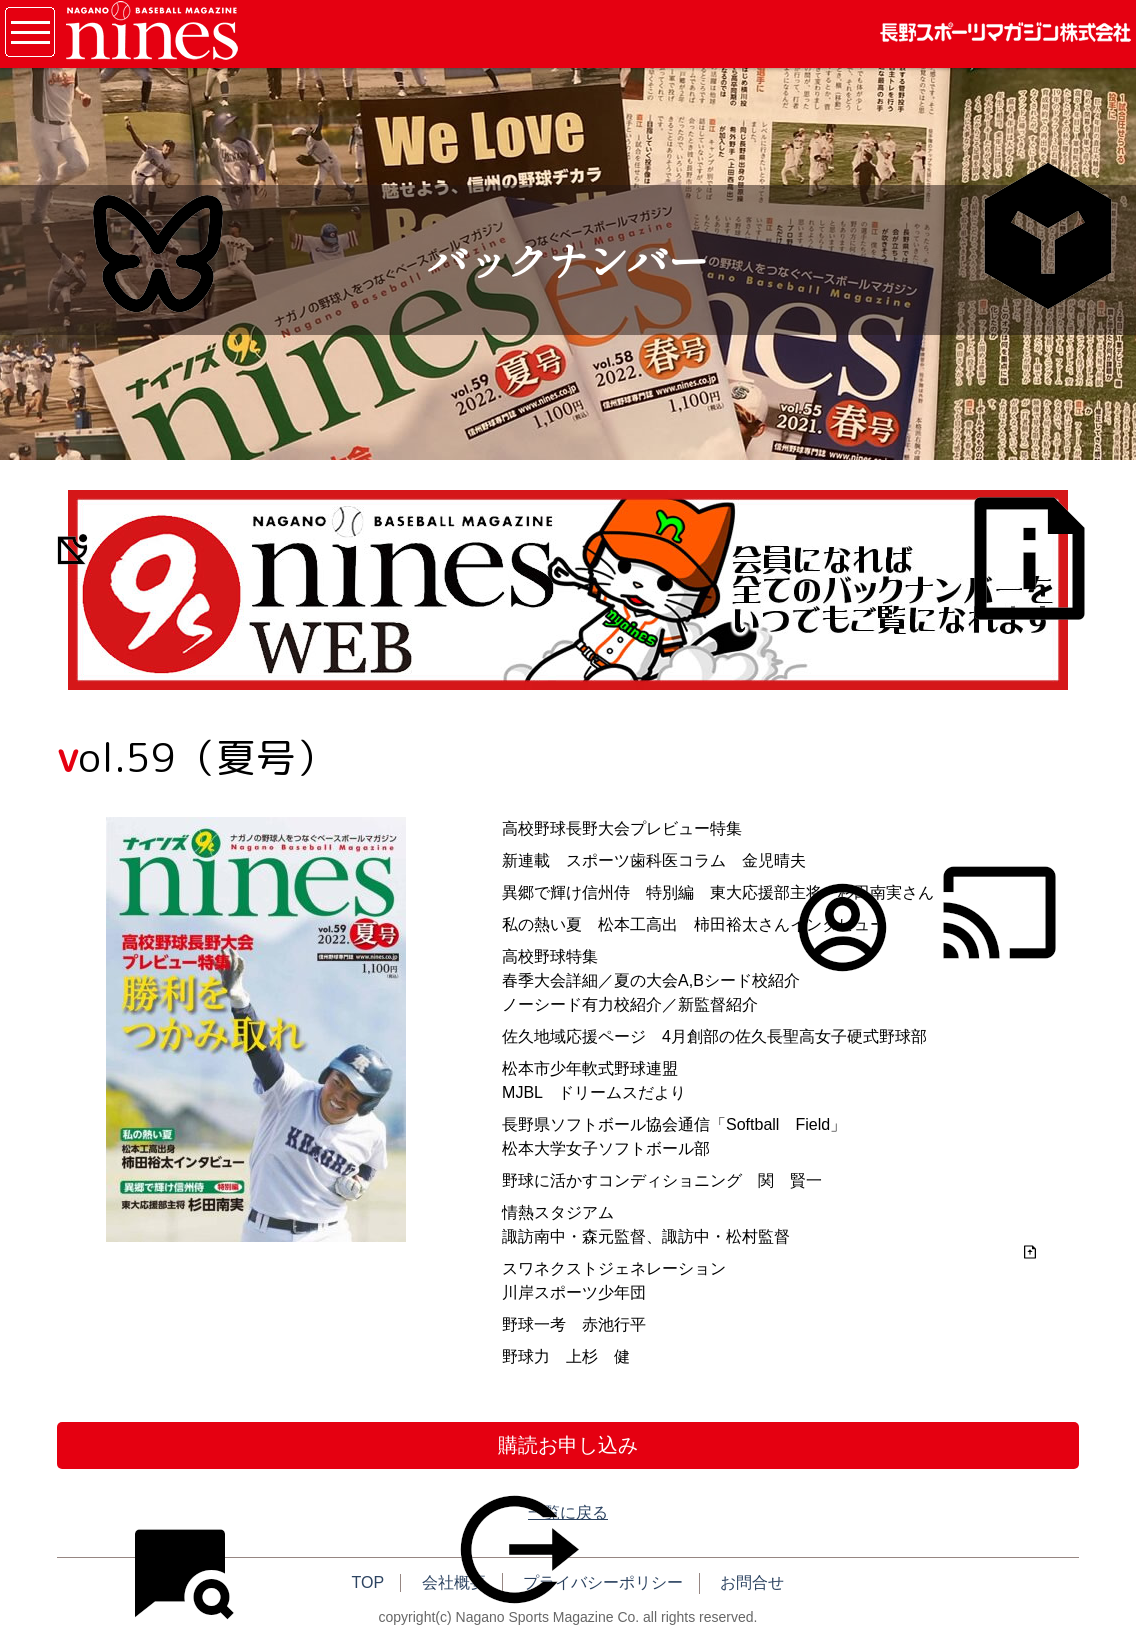 The width and height of the screenshot is (1136, 1640). Describe the element at coordinates (72, 549) in the screenshot. I see `remixicon logo` at that location.